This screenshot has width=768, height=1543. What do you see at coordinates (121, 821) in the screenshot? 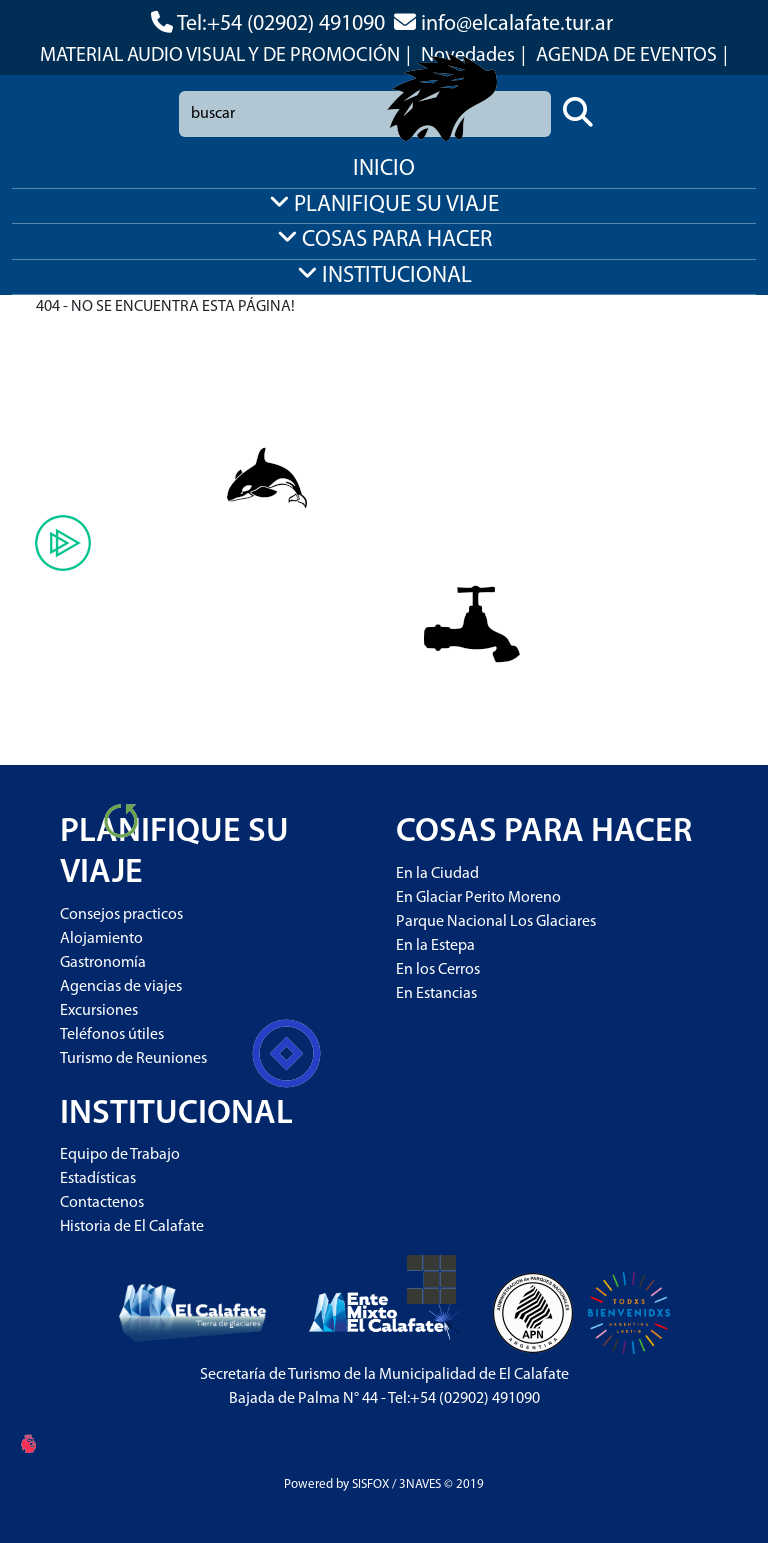
I see `reset to previous state` at bounding box center [121, 821].